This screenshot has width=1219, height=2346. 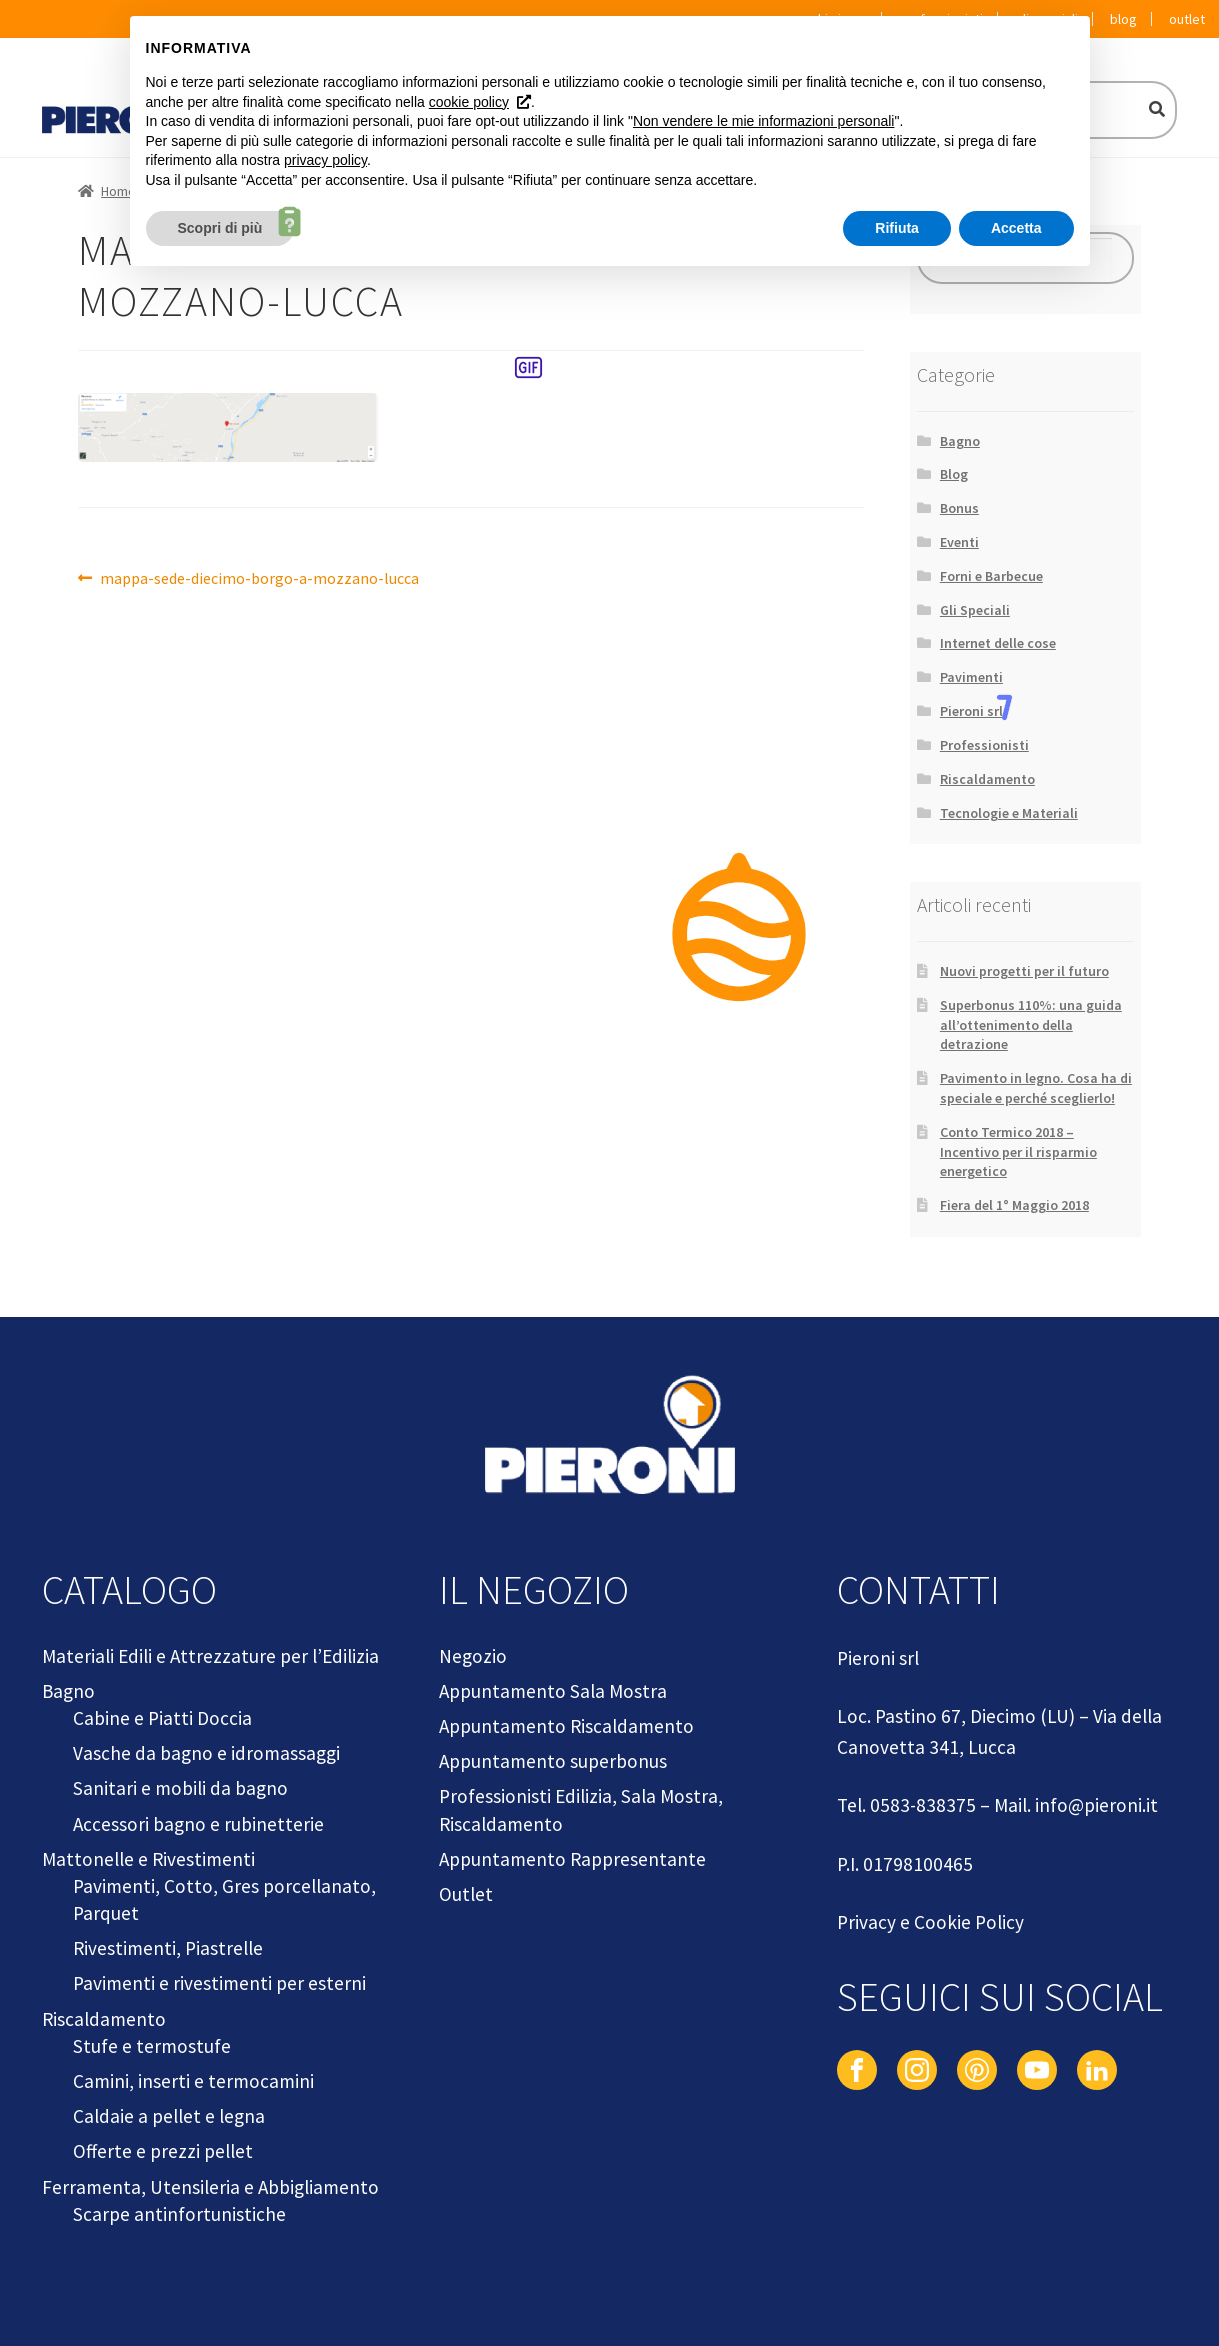 I want to click on indicates item number 7 in a list or sequence, so click(x=1004, y=707).